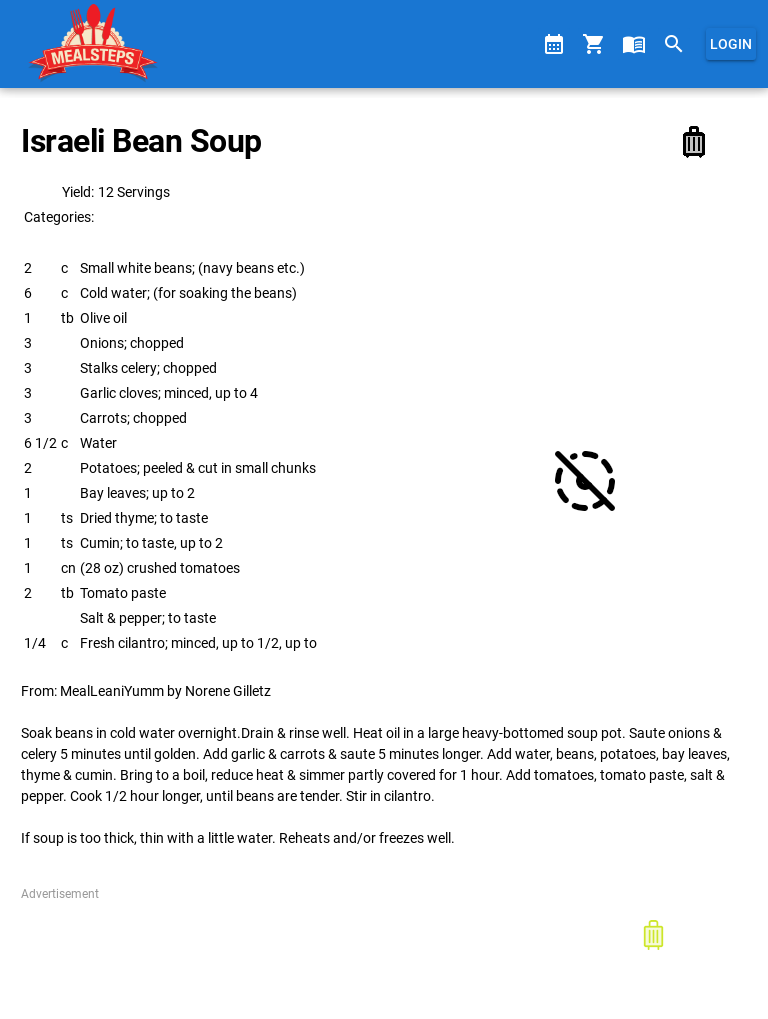  I want to click on access travel or trip planning features, so click(653, 935).